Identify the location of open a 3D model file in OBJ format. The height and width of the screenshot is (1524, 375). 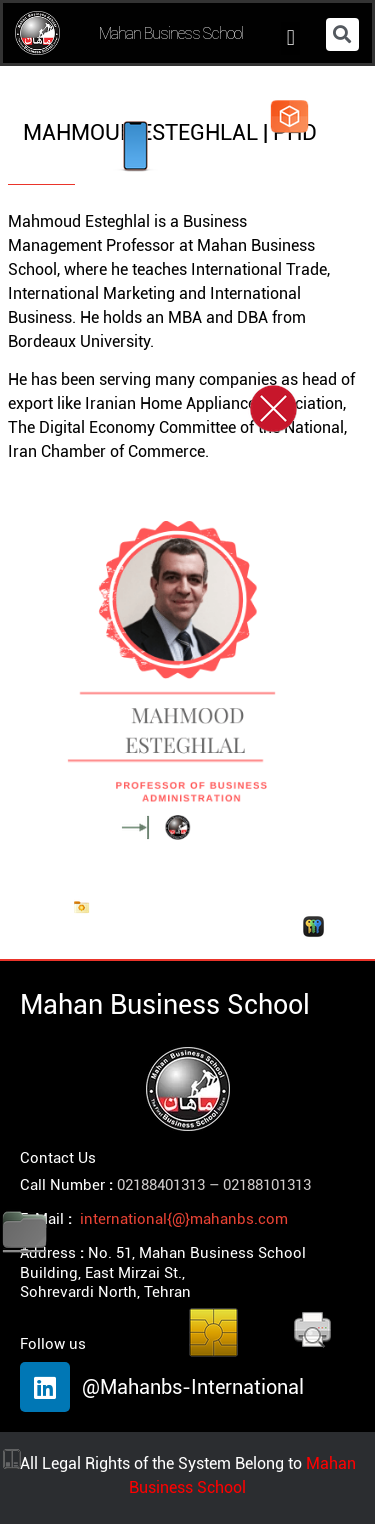
(289, 115).